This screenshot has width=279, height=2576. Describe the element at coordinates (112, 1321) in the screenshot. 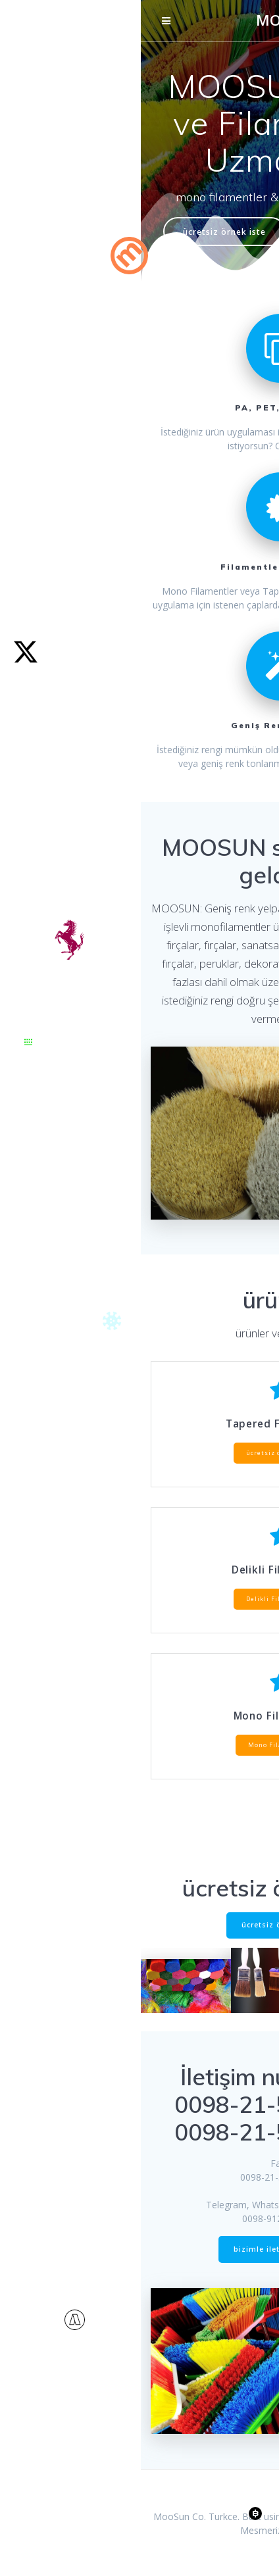

I see `indicates virus or malware detected` at that location.